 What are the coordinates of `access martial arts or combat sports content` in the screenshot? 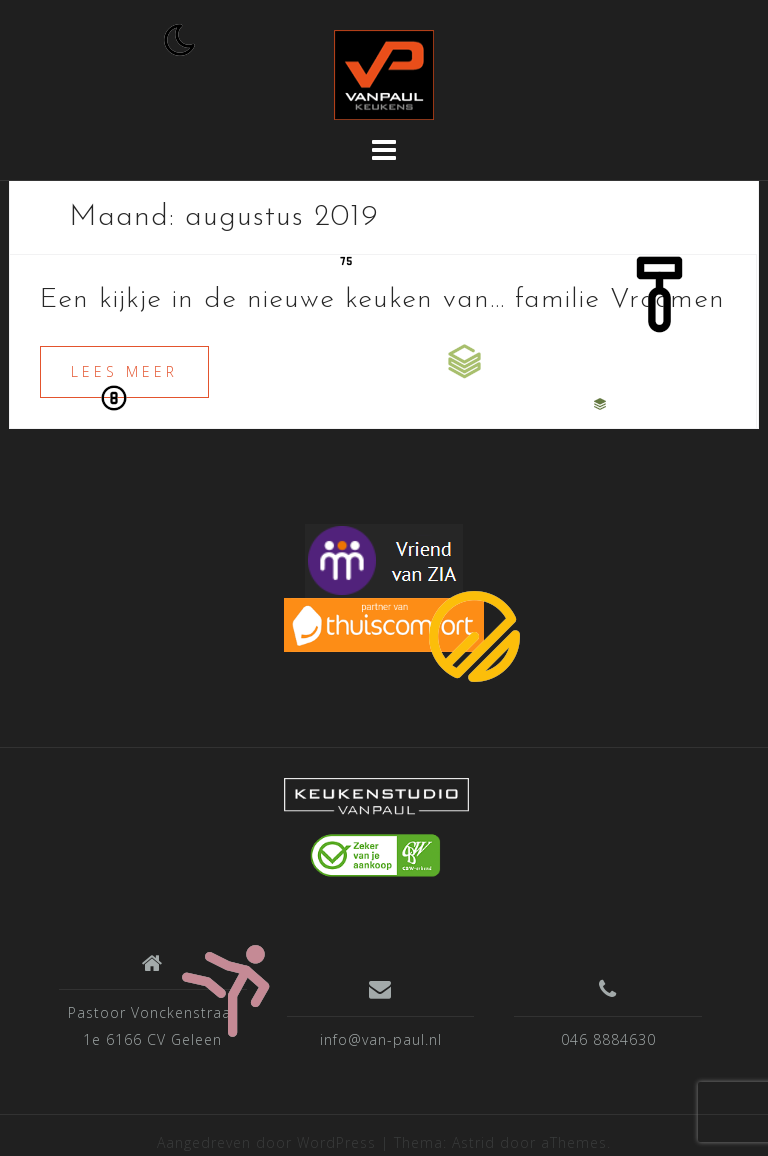 It's located at (228, 991).